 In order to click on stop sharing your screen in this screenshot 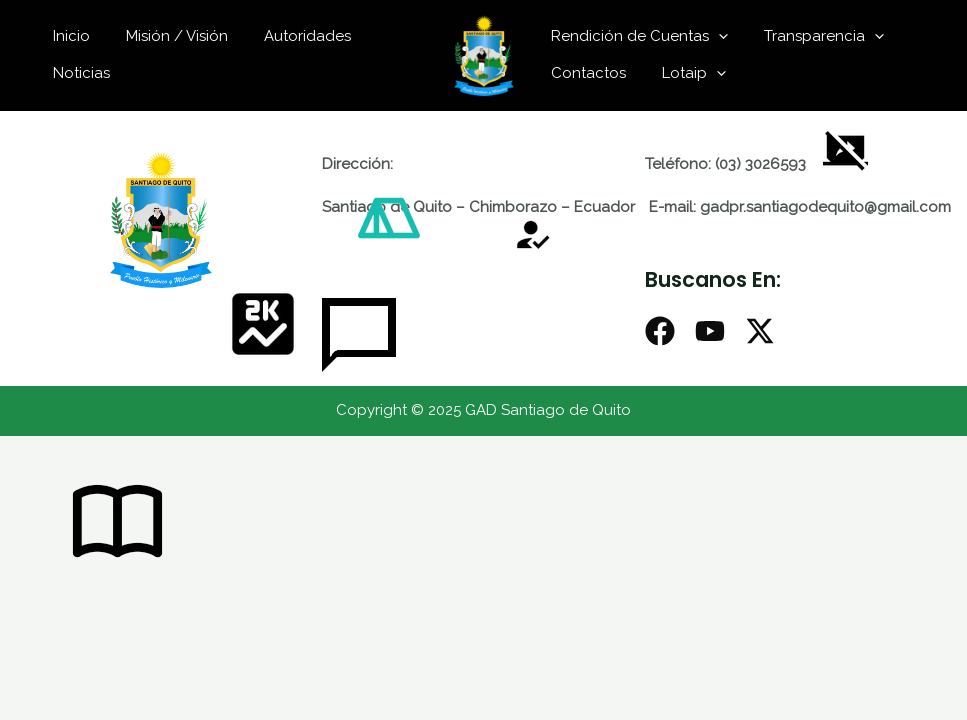, I will do `click(845, 150)`.